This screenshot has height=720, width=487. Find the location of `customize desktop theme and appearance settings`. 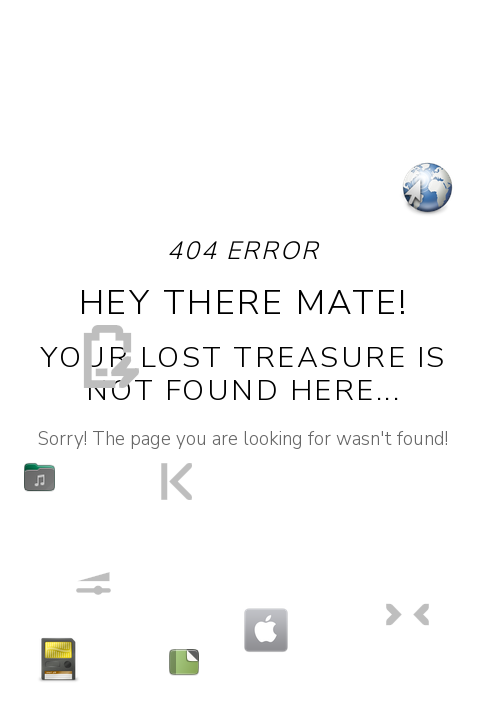

customize desktop theme and appearance settings is located at coordinates (184, 662).